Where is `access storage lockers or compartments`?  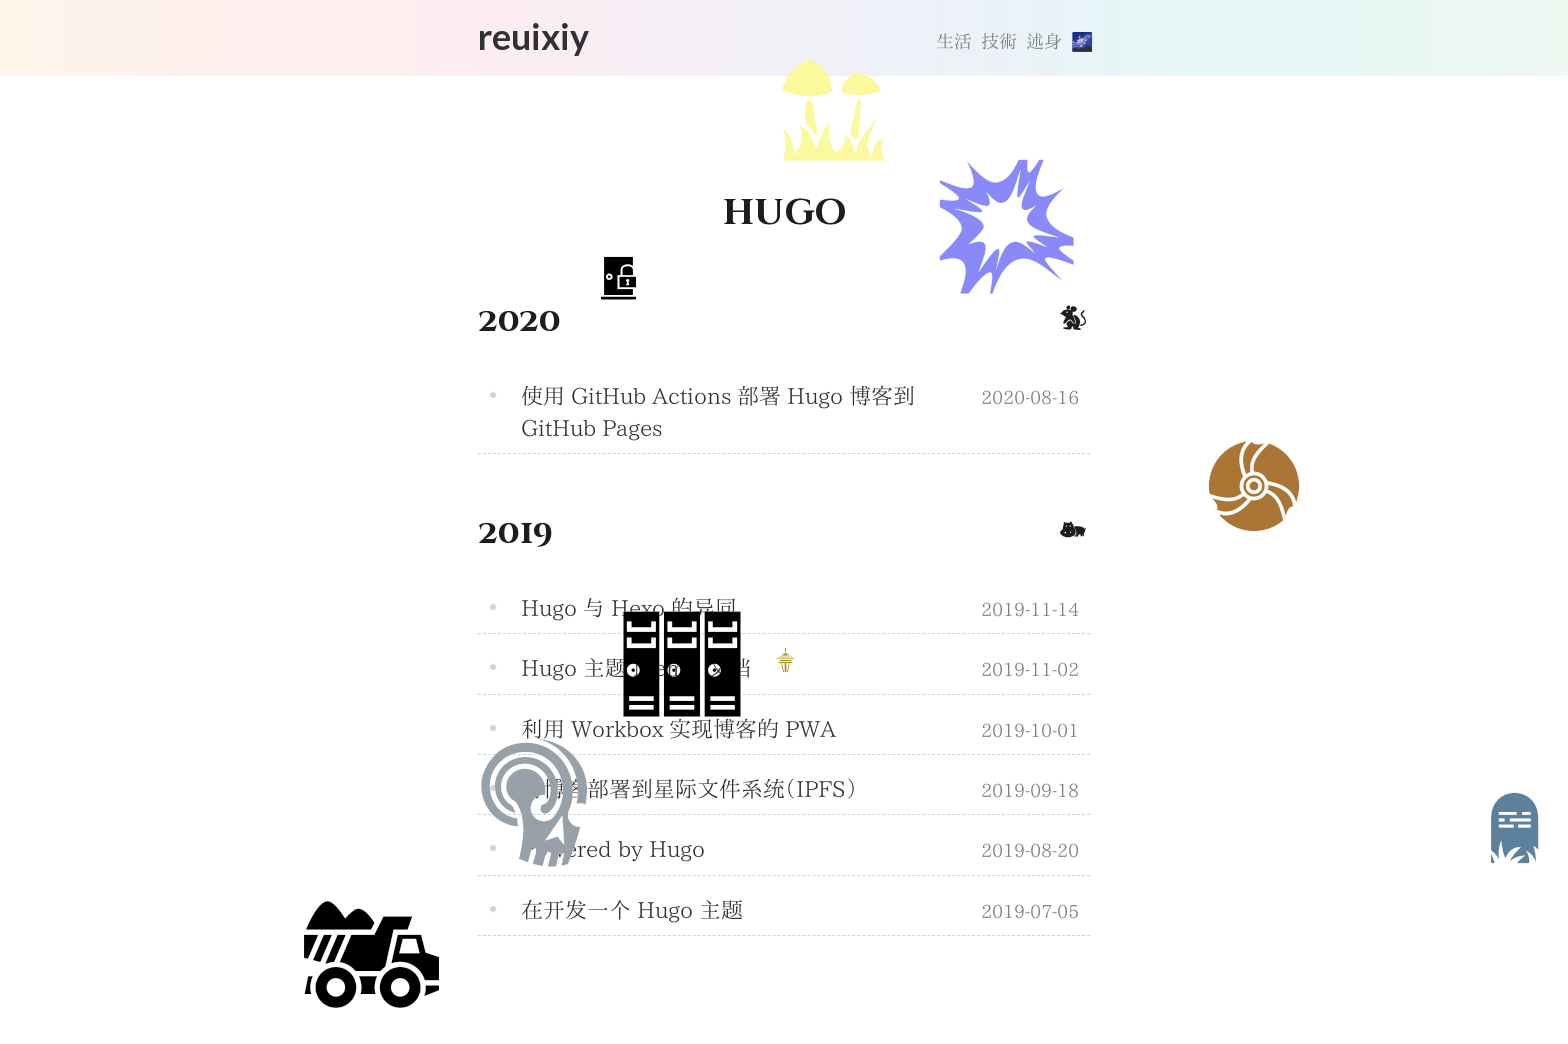
access storage lockers or compartments is located at coordinates (682, 658).